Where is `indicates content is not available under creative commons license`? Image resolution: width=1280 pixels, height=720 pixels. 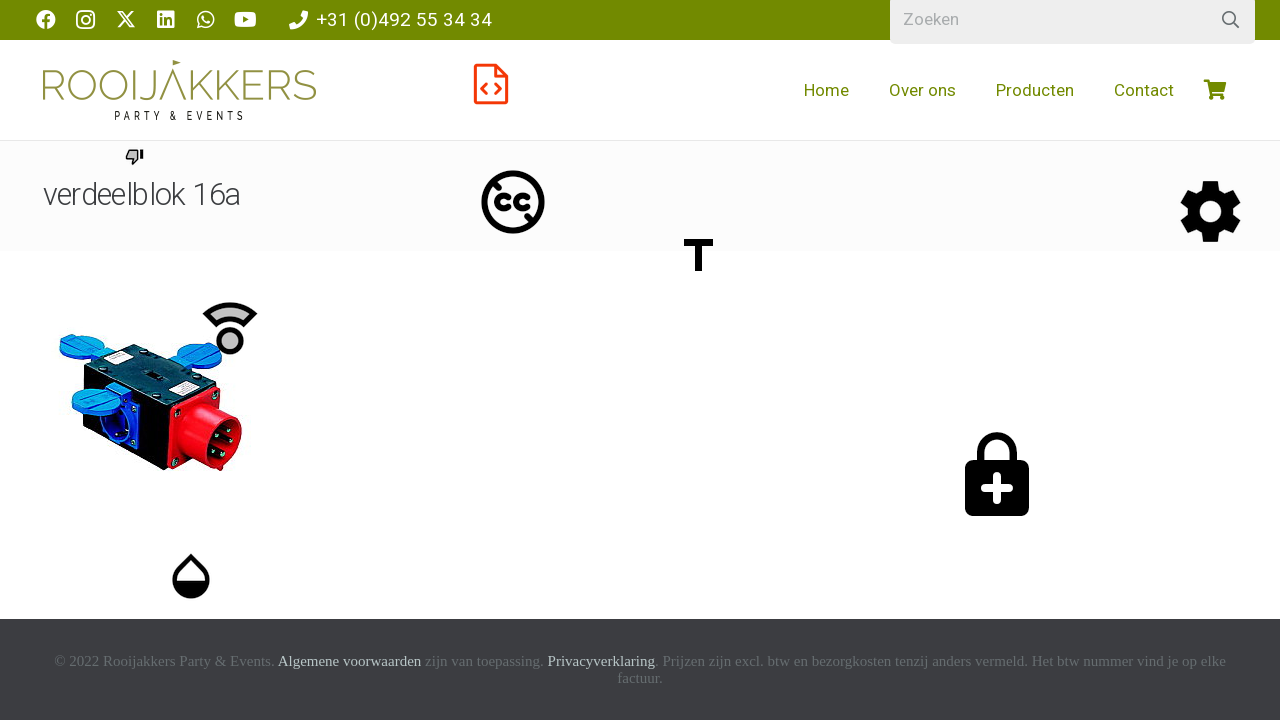
indicates content is not available under creative commons license is located at coordinates (513, 202).